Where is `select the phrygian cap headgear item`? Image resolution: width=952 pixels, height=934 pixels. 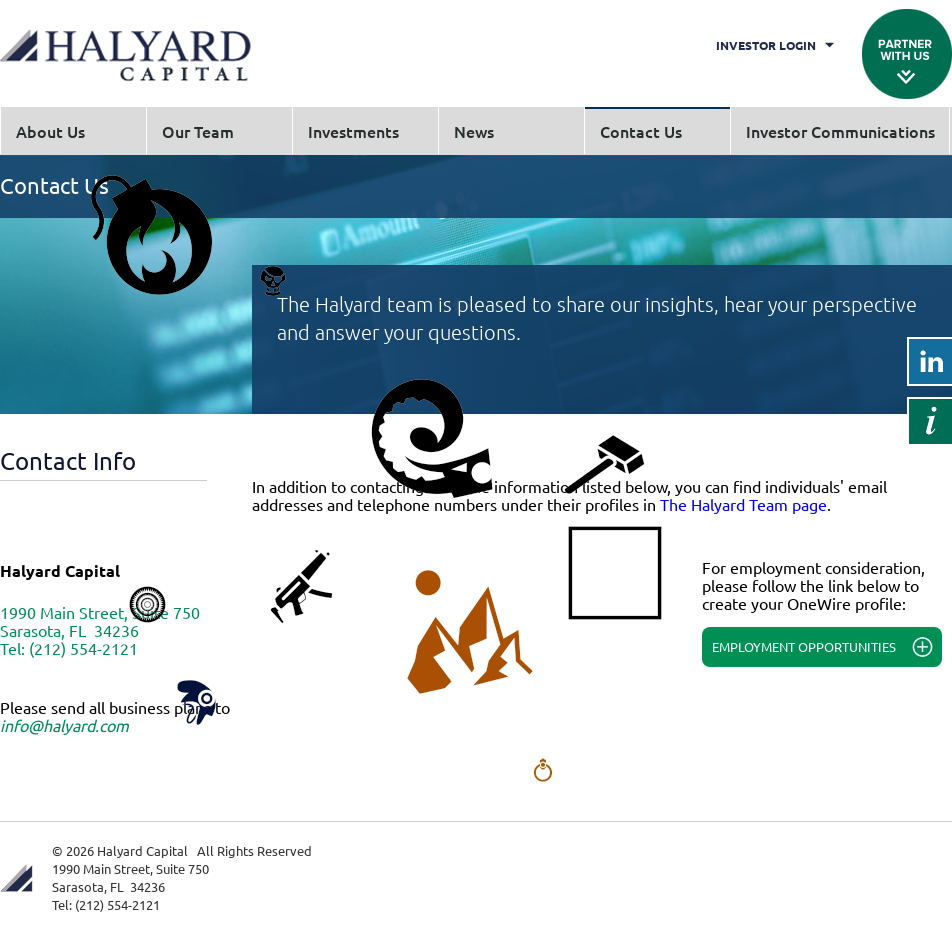 select the phrygian cap headgear item is located at coordinates (196, 702).